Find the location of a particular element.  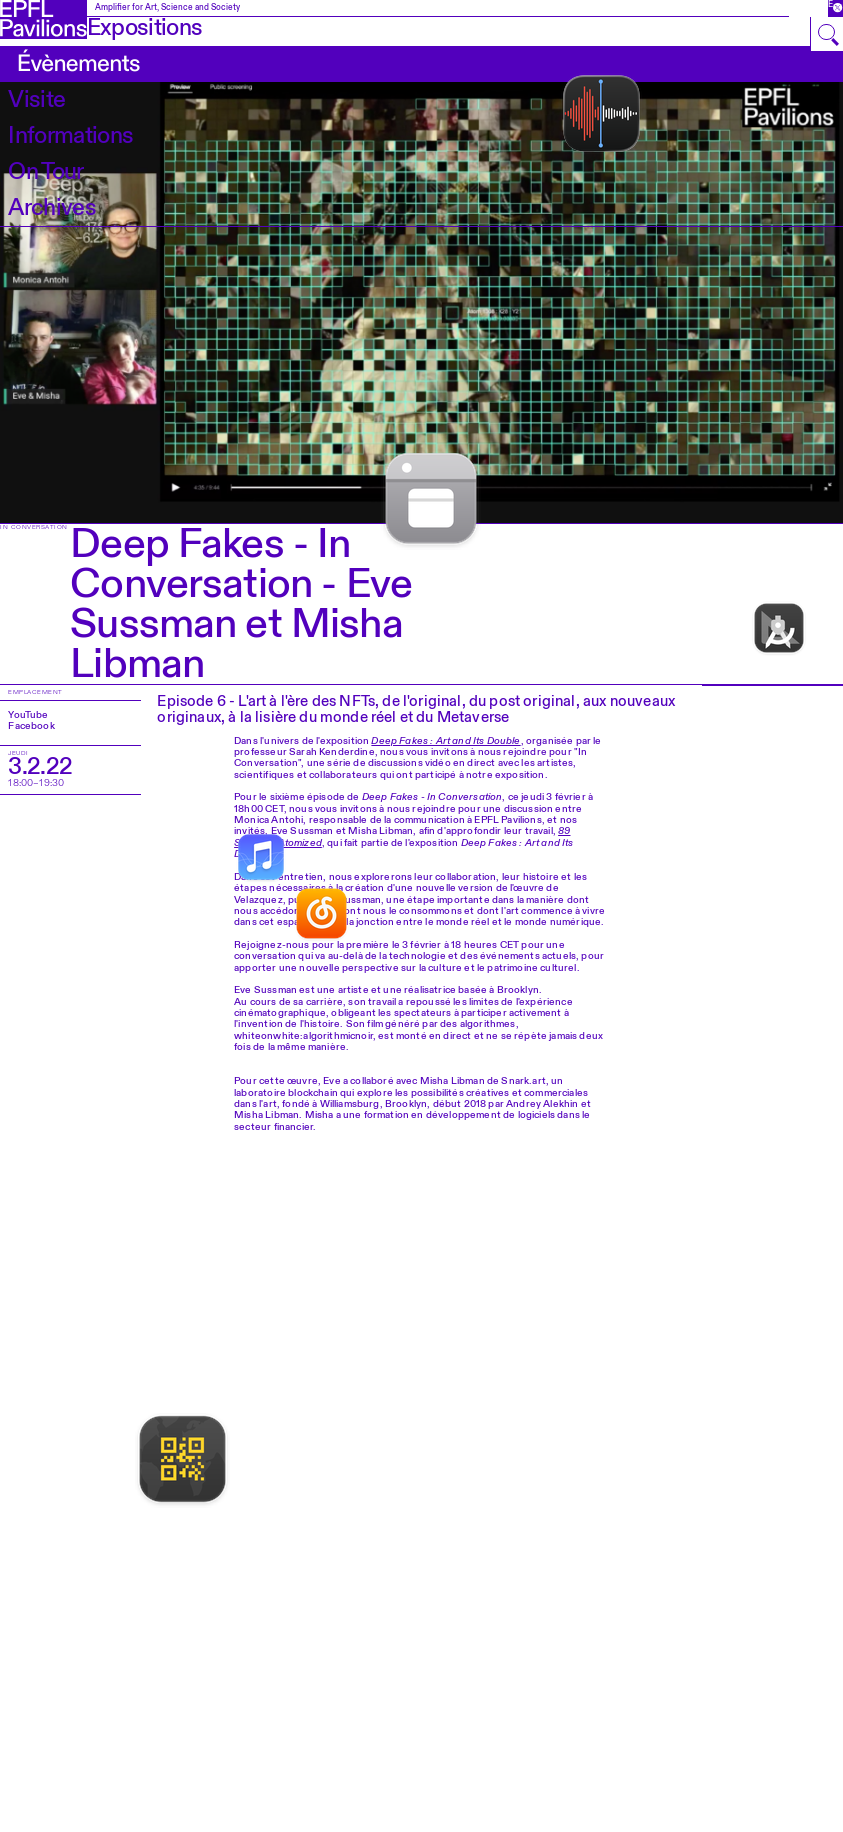

open netease cloud music app is located at coordinates (321, 913).